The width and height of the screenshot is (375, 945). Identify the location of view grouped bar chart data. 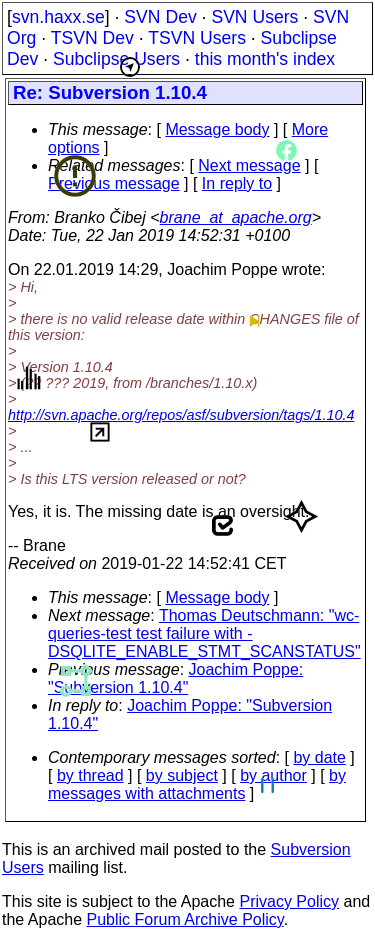
(29, 378).